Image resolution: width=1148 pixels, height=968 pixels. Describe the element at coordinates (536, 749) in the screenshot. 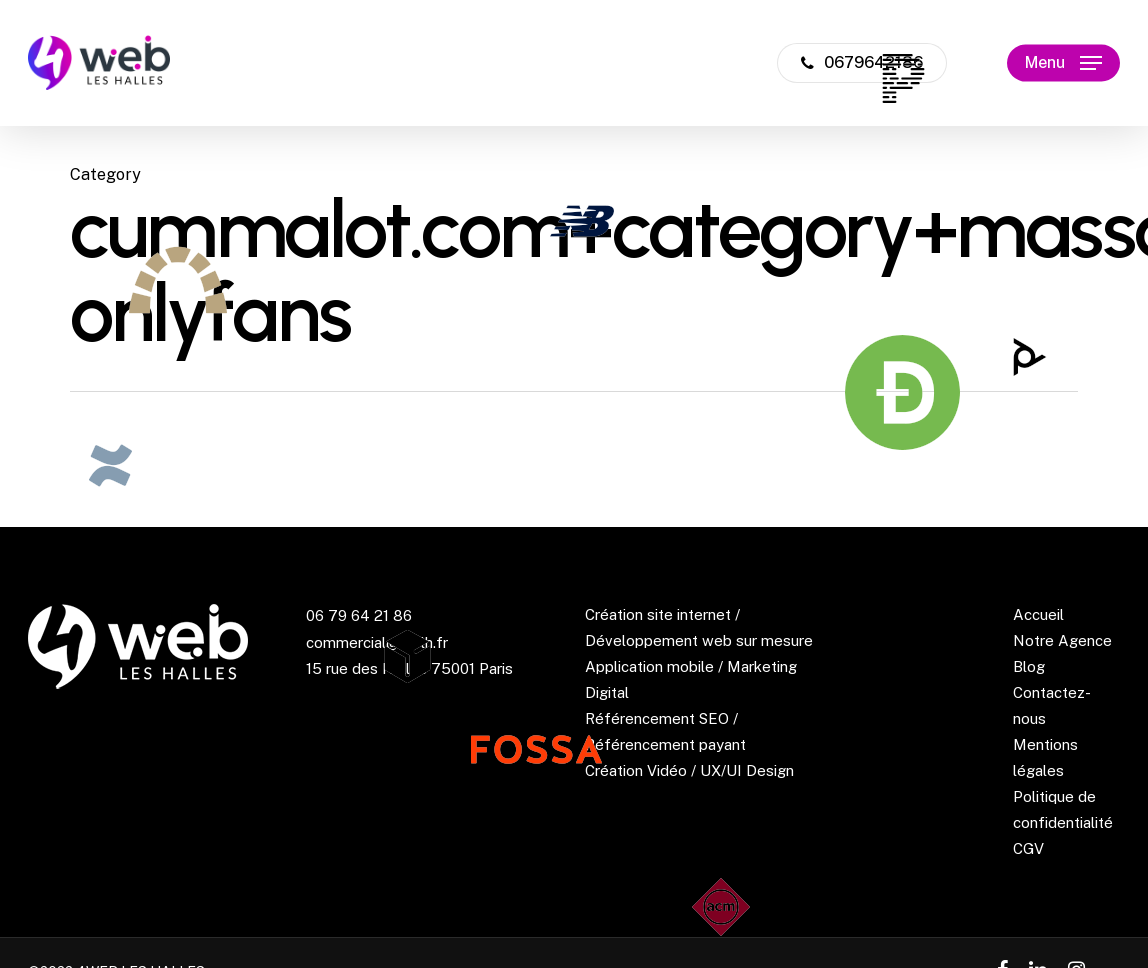

I see `fossa software compliance and licensing platform logo` at that location.